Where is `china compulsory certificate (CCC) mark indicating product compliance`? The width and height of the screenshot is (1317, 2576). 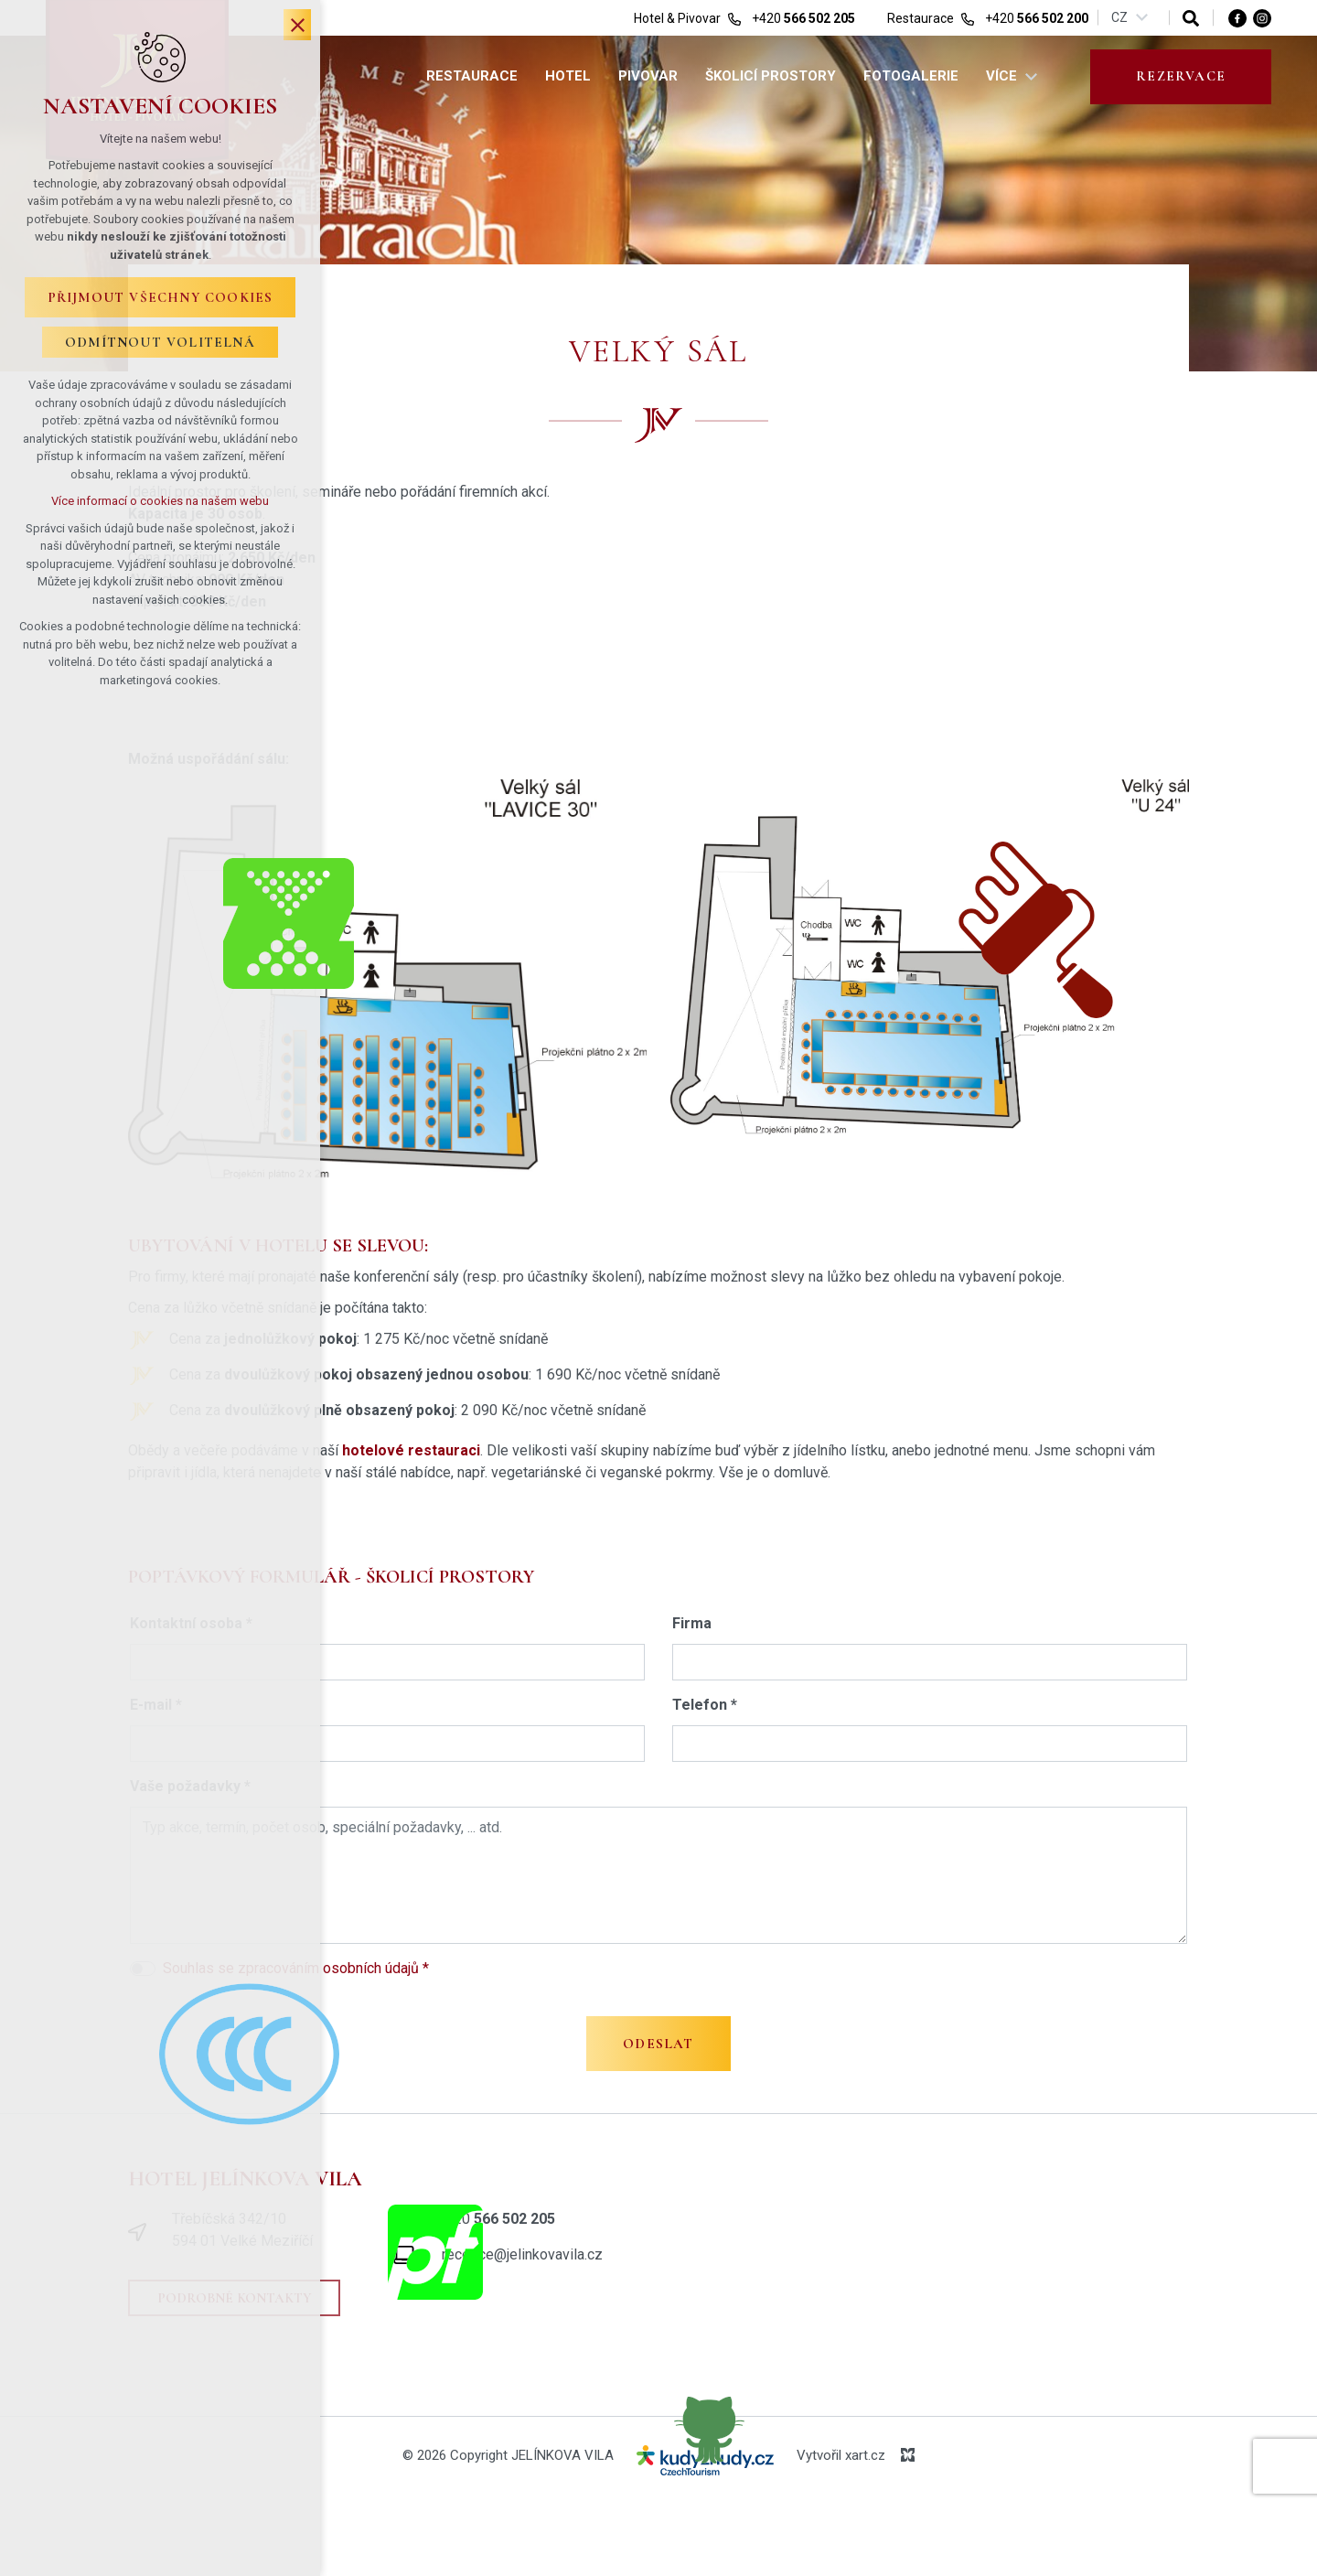 china compulsory certificate (CCC) mark indicating product compliance is located at coordinates (249, 2054).